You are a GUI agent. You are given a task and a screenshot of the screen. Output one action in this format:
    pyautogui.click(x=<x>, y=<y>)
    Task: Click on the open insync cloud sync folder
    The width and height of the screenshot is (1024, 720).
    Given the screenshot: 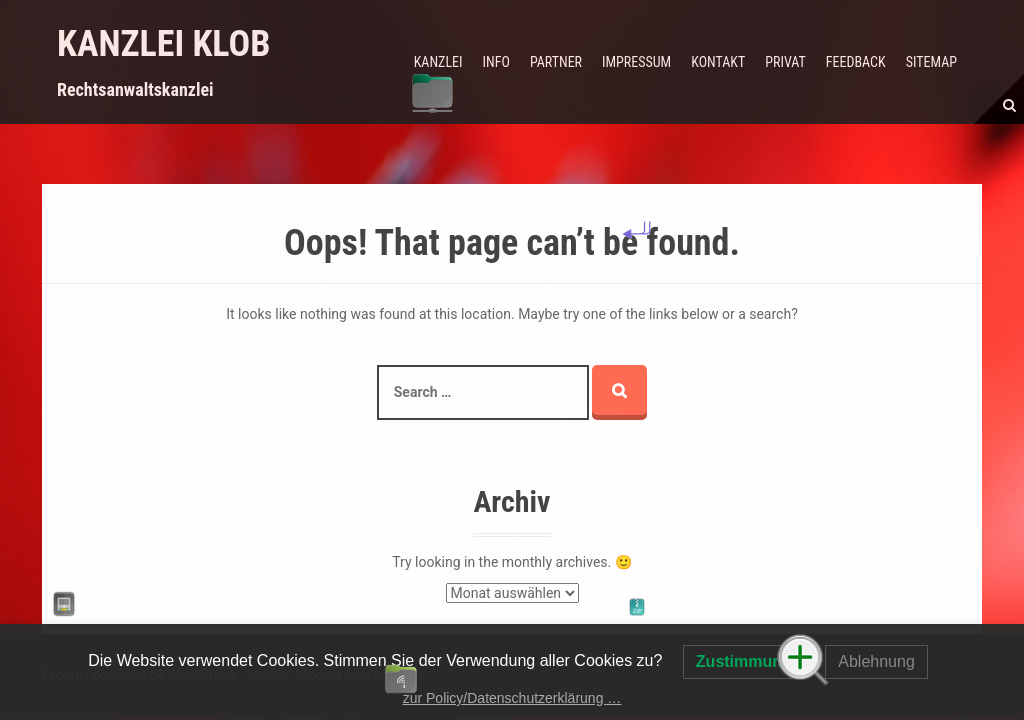 What is the action you would take?
    pyautogui.click(x=401, y=679)
    